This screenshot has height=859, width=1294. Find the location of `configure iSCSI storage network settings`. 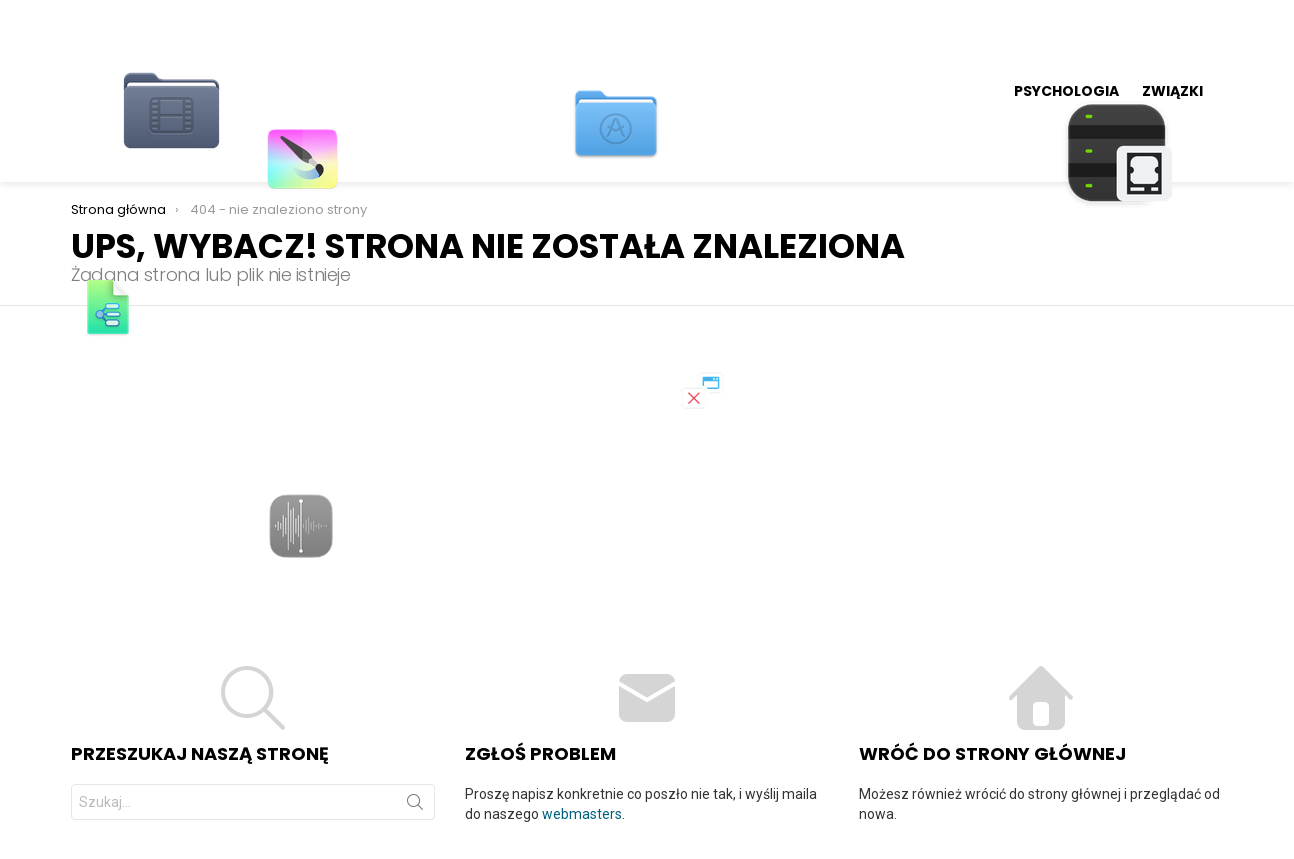

configure iSCSI storage network settings is located at coordinates (1117, 154).